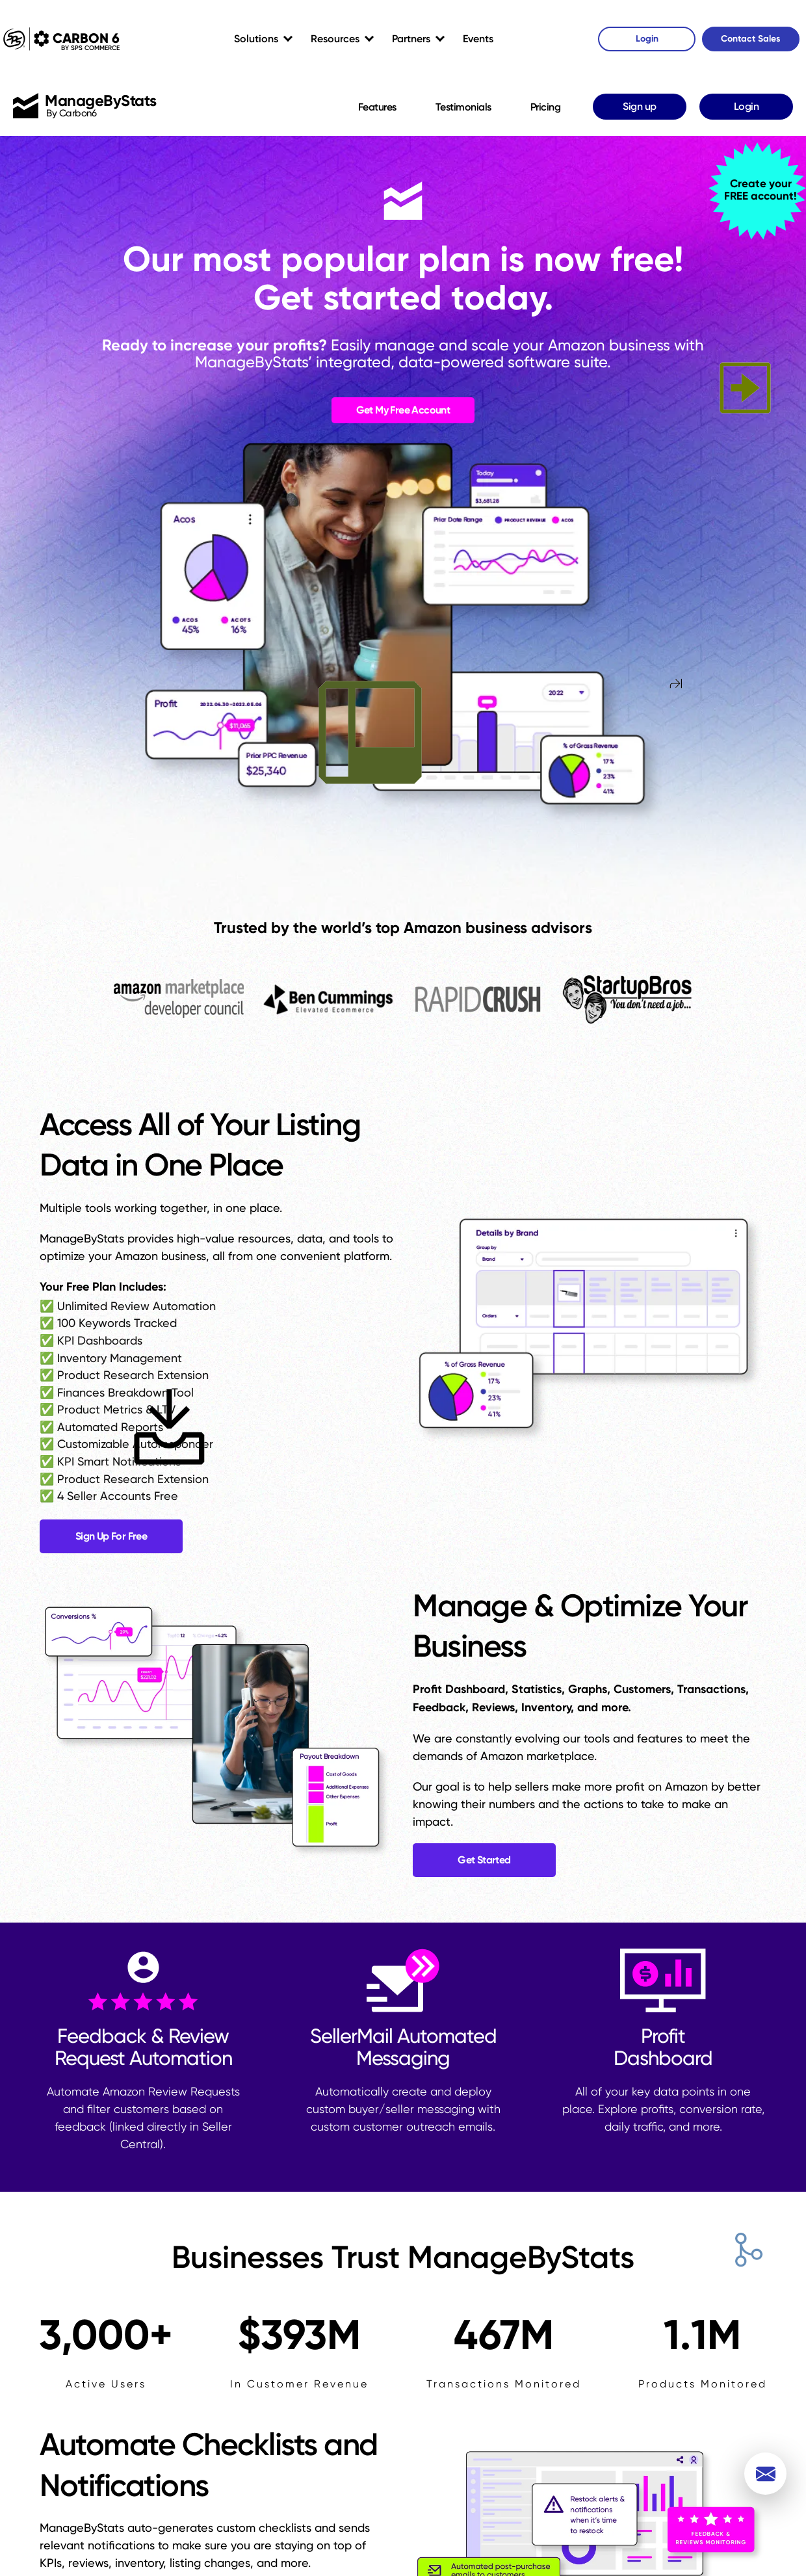  What do you see at coordinates (749, 2251) in the screenshot?
I see `merge branches in version control` at bounding box center [749, 2251].